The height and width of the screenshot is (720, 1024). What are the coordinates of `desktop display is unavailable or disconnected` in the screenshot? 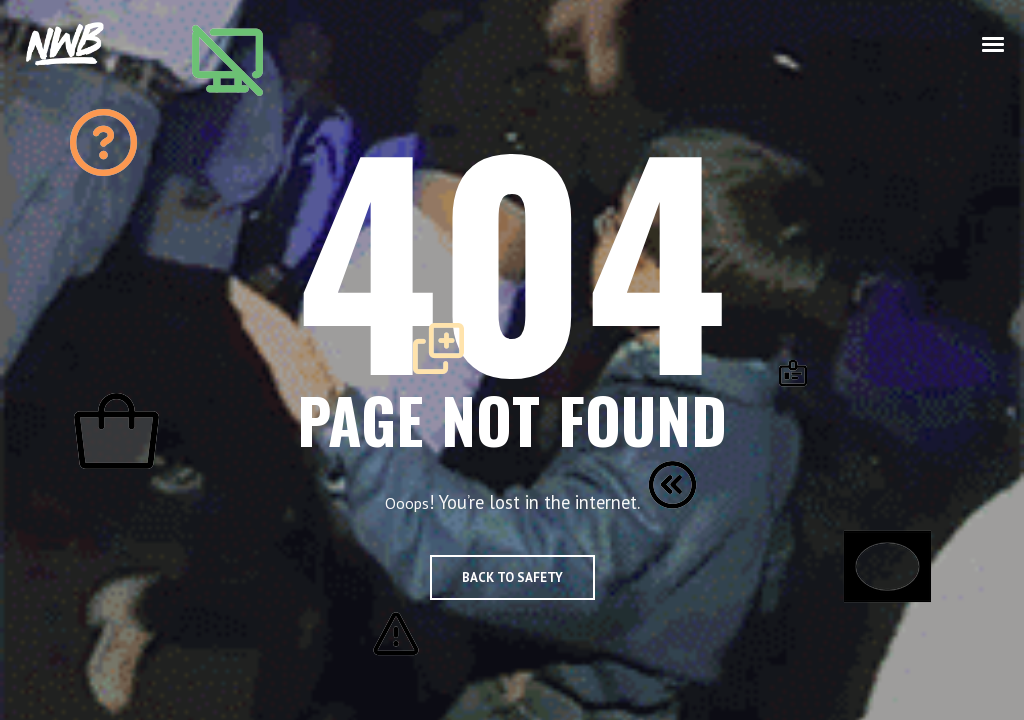 It's located at (227, 60).